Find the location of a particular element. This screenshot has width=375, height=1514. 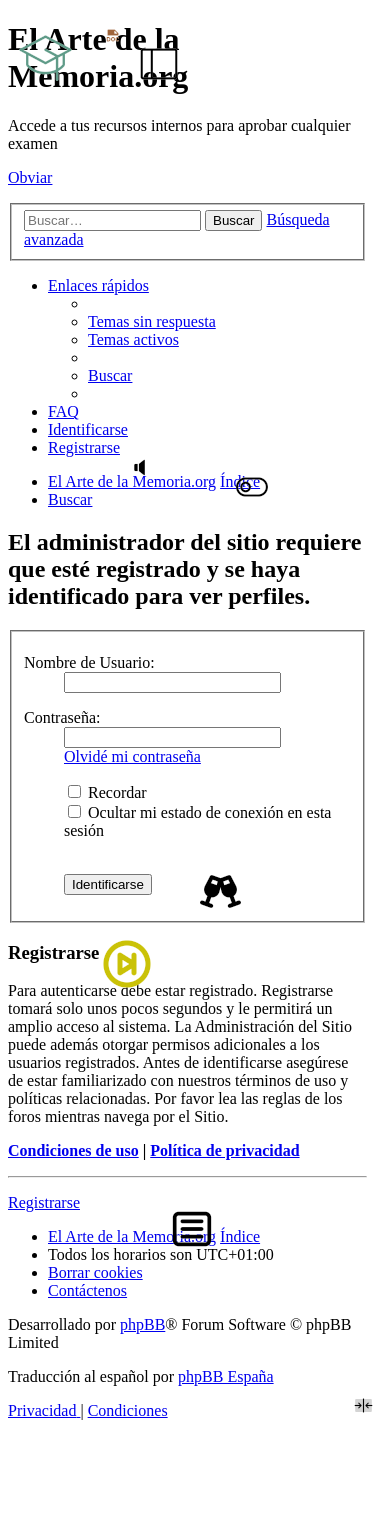

open a document file is located at coordinates (113, 36).